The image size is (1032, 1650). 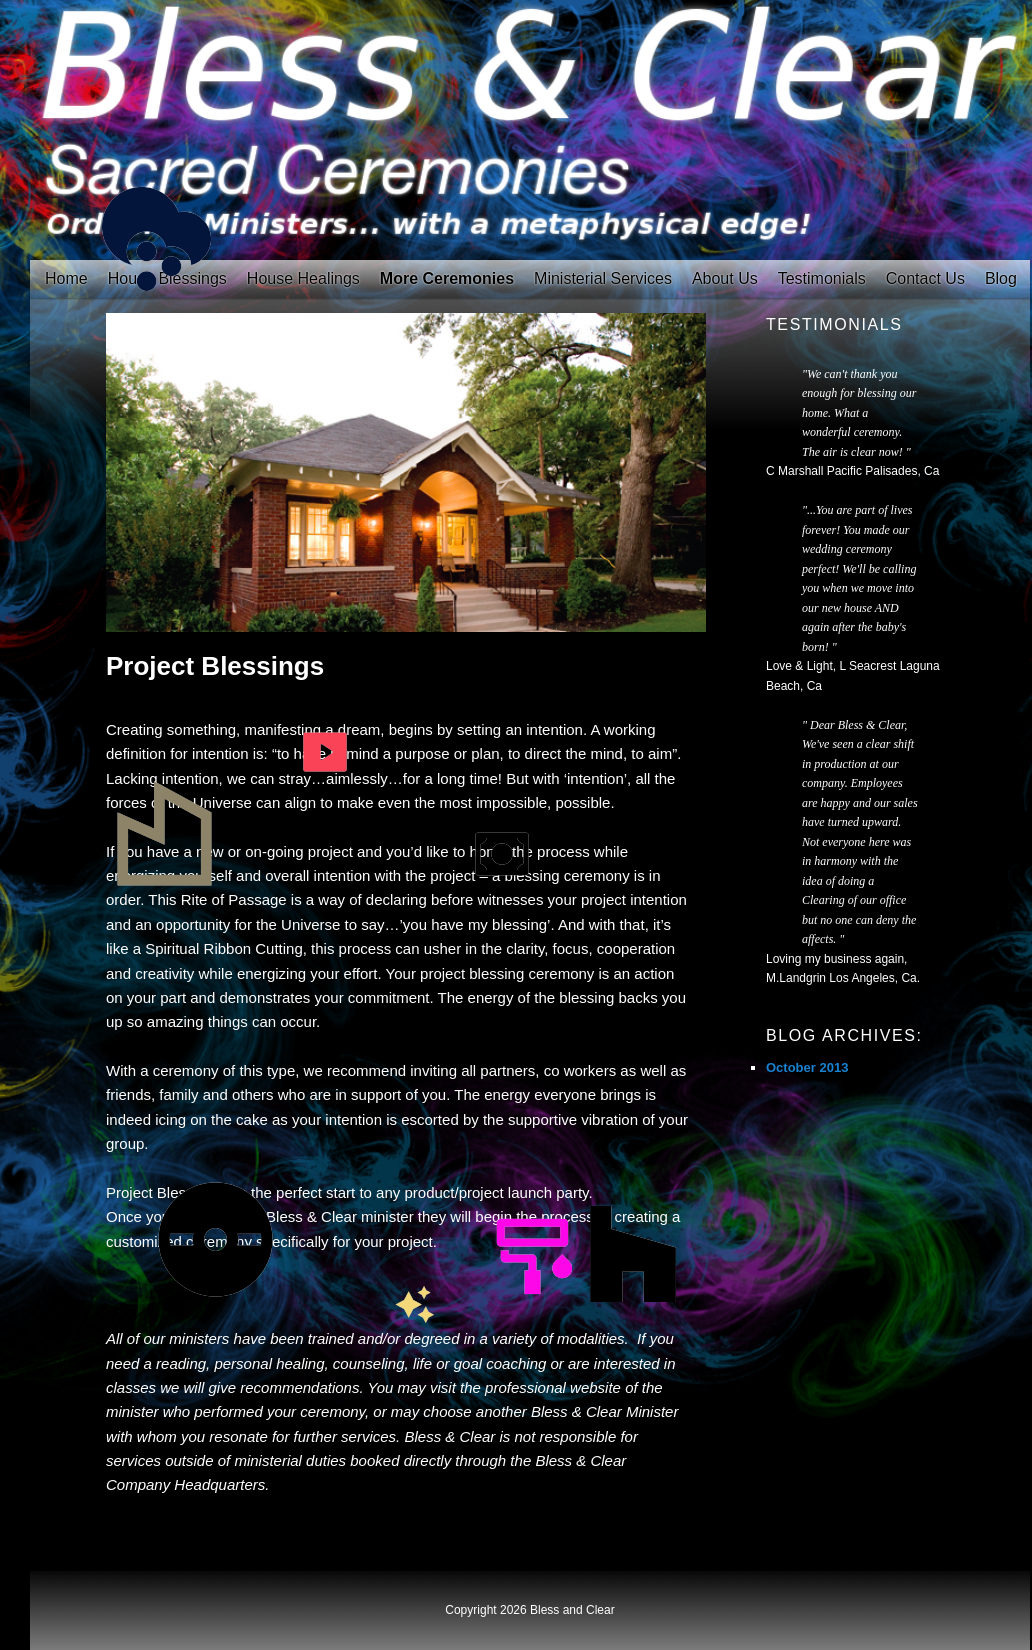 I want to click on indicates hail weather conditions, so click(x=156, y=236).